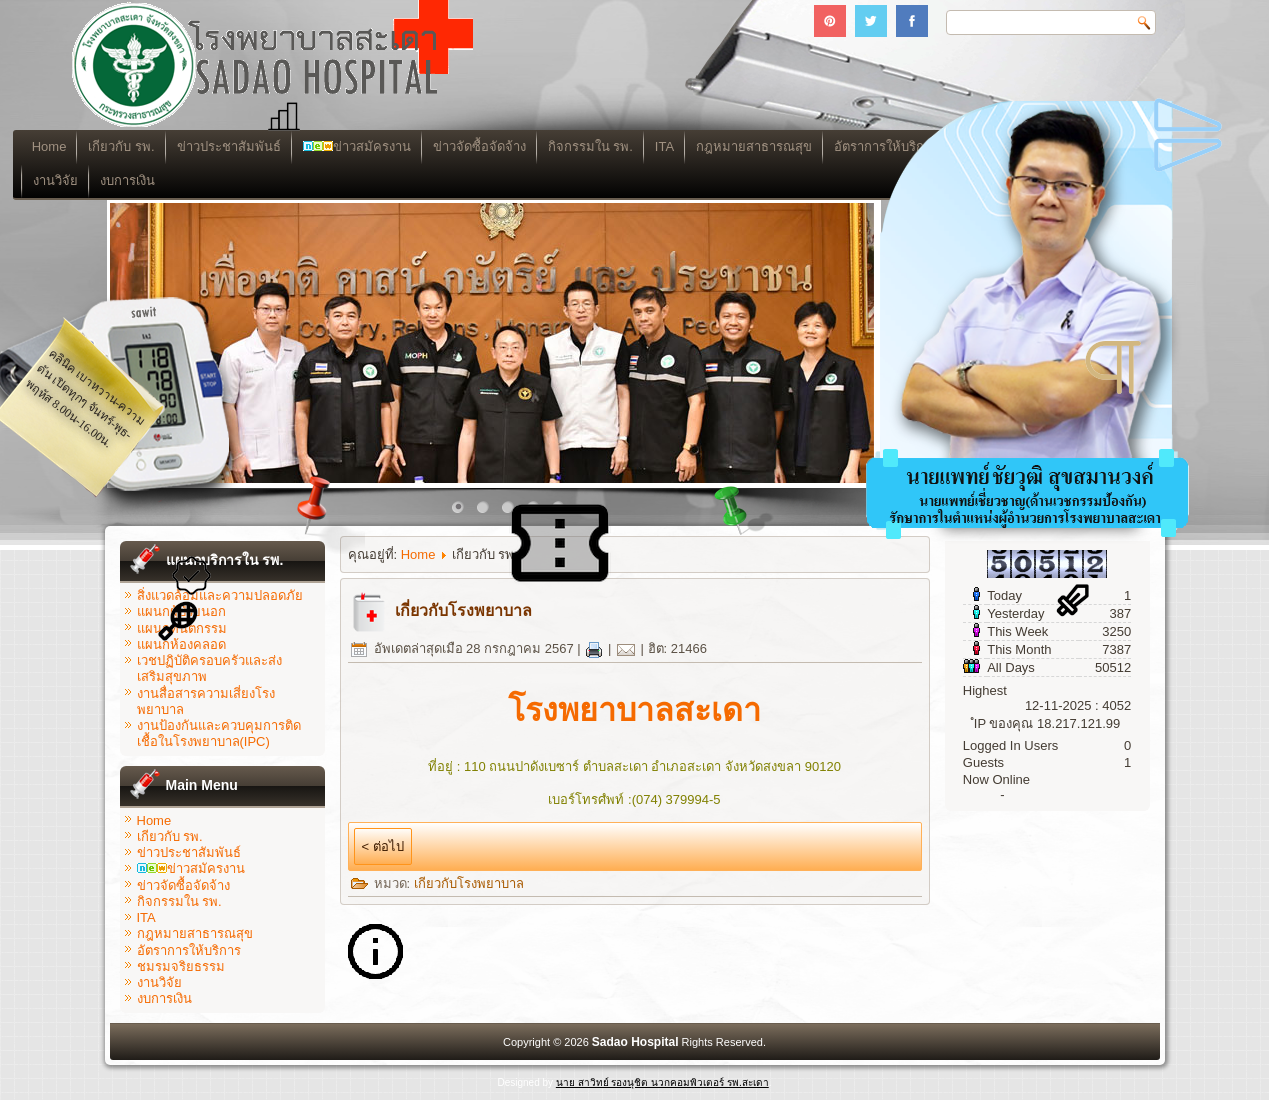 The height and width of the screenshot is (1100, 1269). Describe the element at coordinates (284, 117) in the screenshot. I see `view analytics or statistics` at that location.